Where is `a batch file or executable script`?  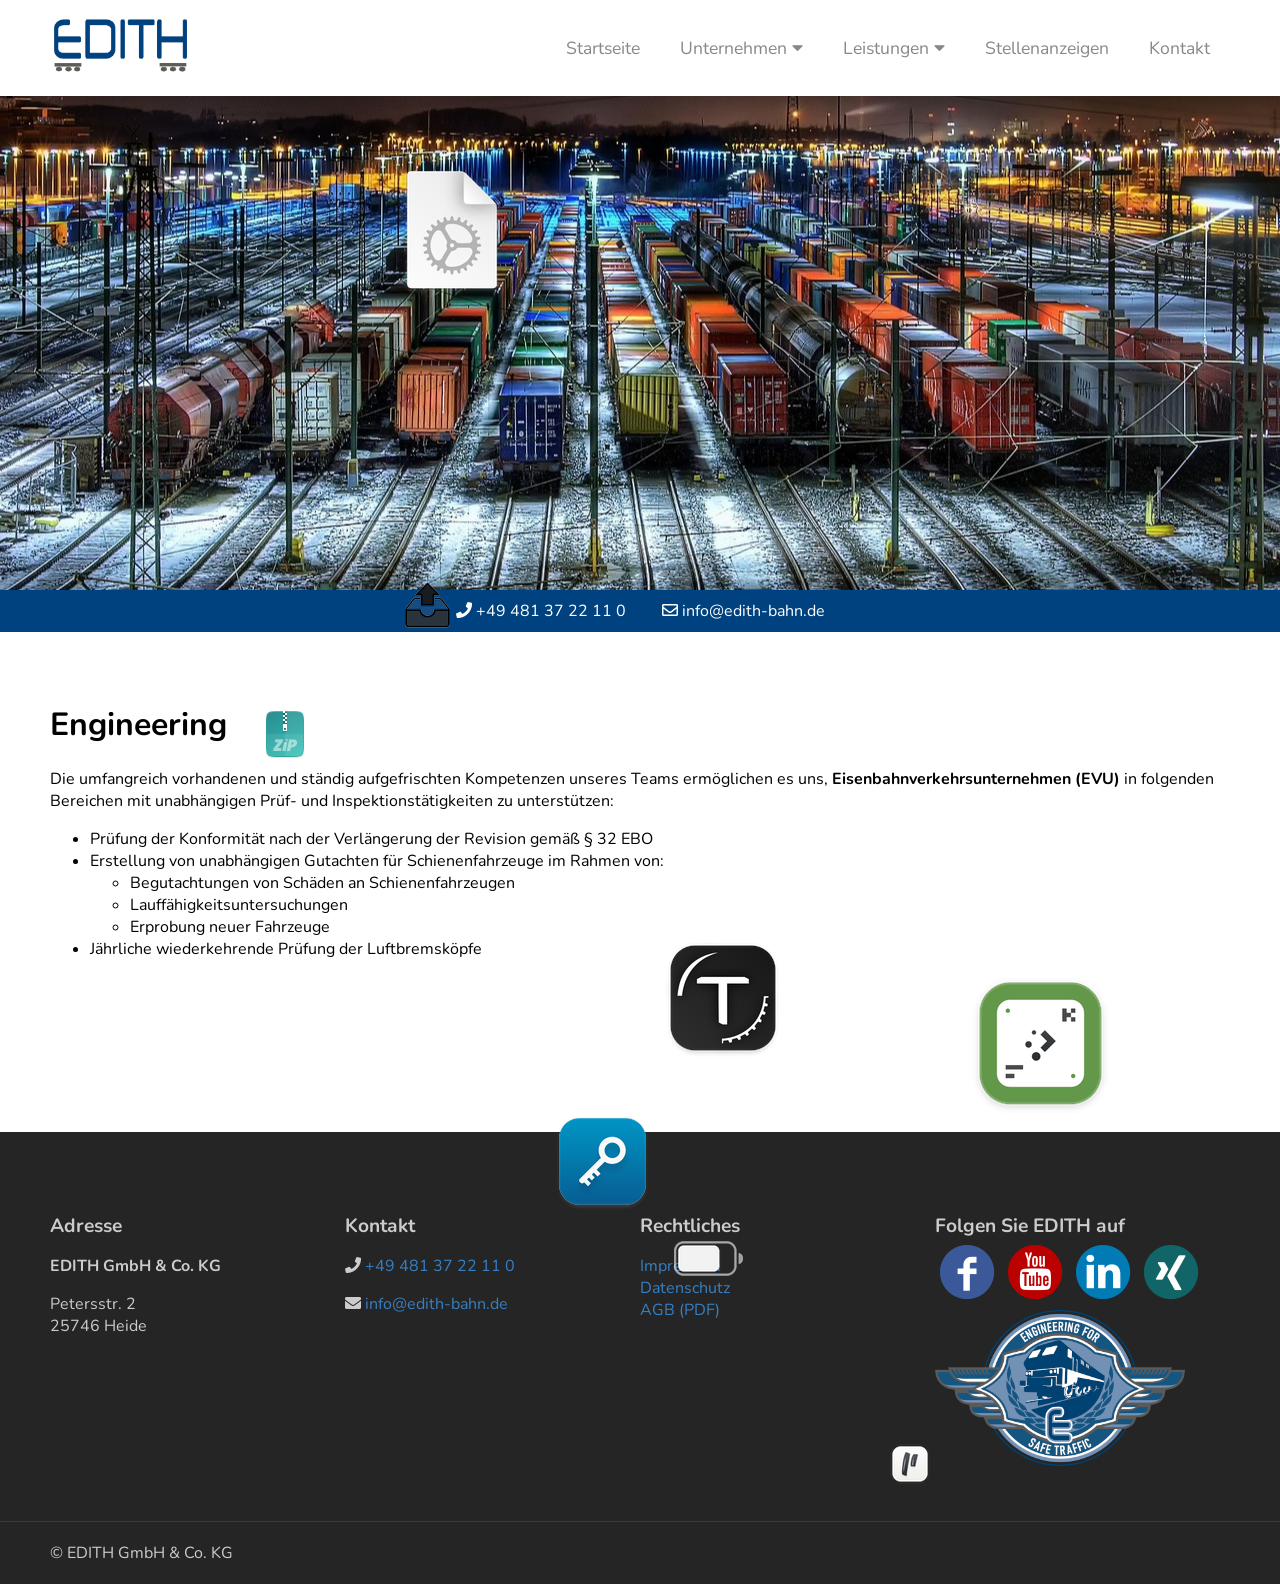
a batch file or executable script is located at coordinates (452, 232).